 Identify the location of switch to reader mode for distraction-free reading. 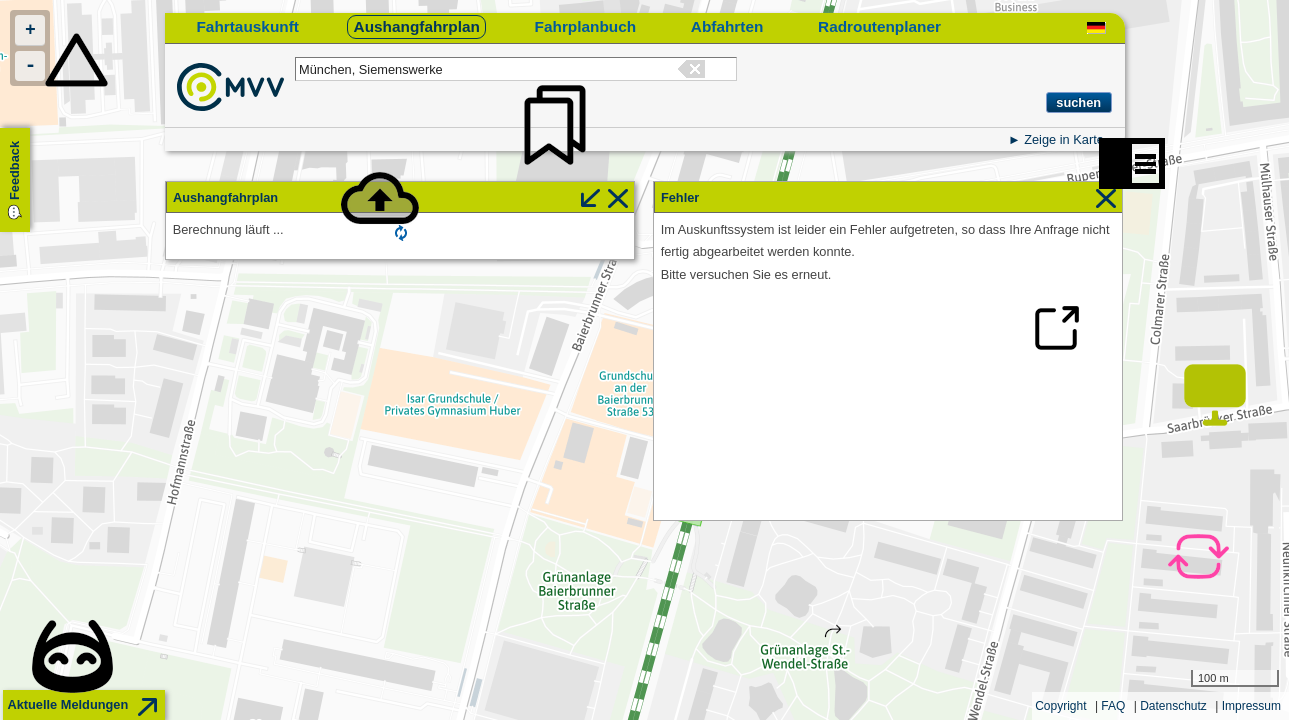
(1132, 162).